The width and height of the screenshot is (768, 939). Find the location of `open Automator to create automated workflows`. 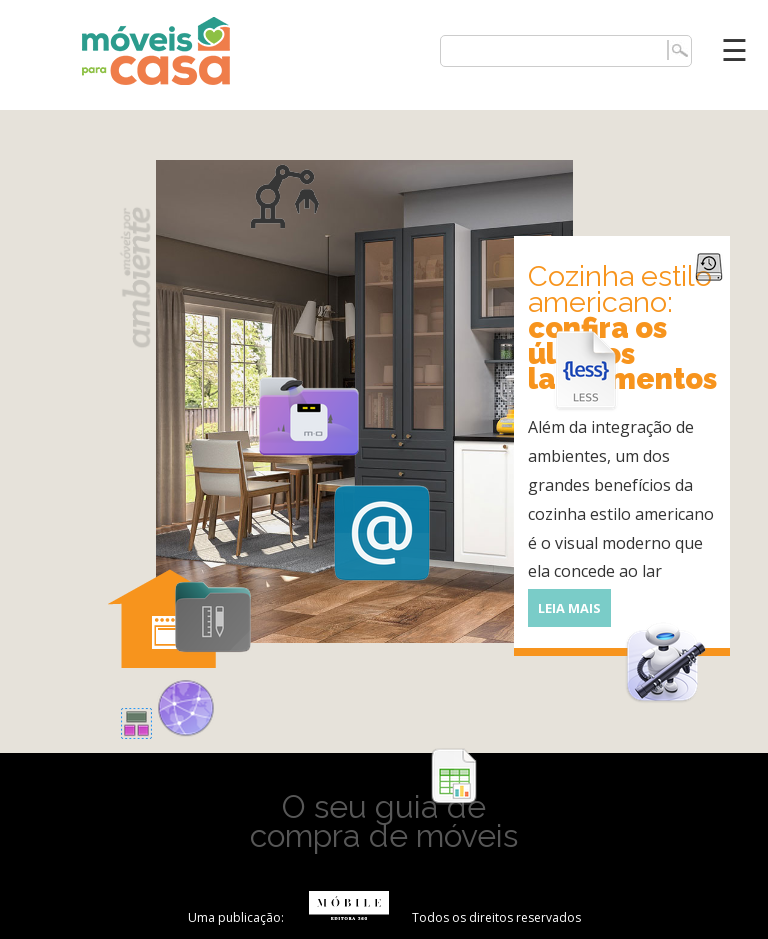

open Automator to create automated workflows is located at coordinates (662, 665).